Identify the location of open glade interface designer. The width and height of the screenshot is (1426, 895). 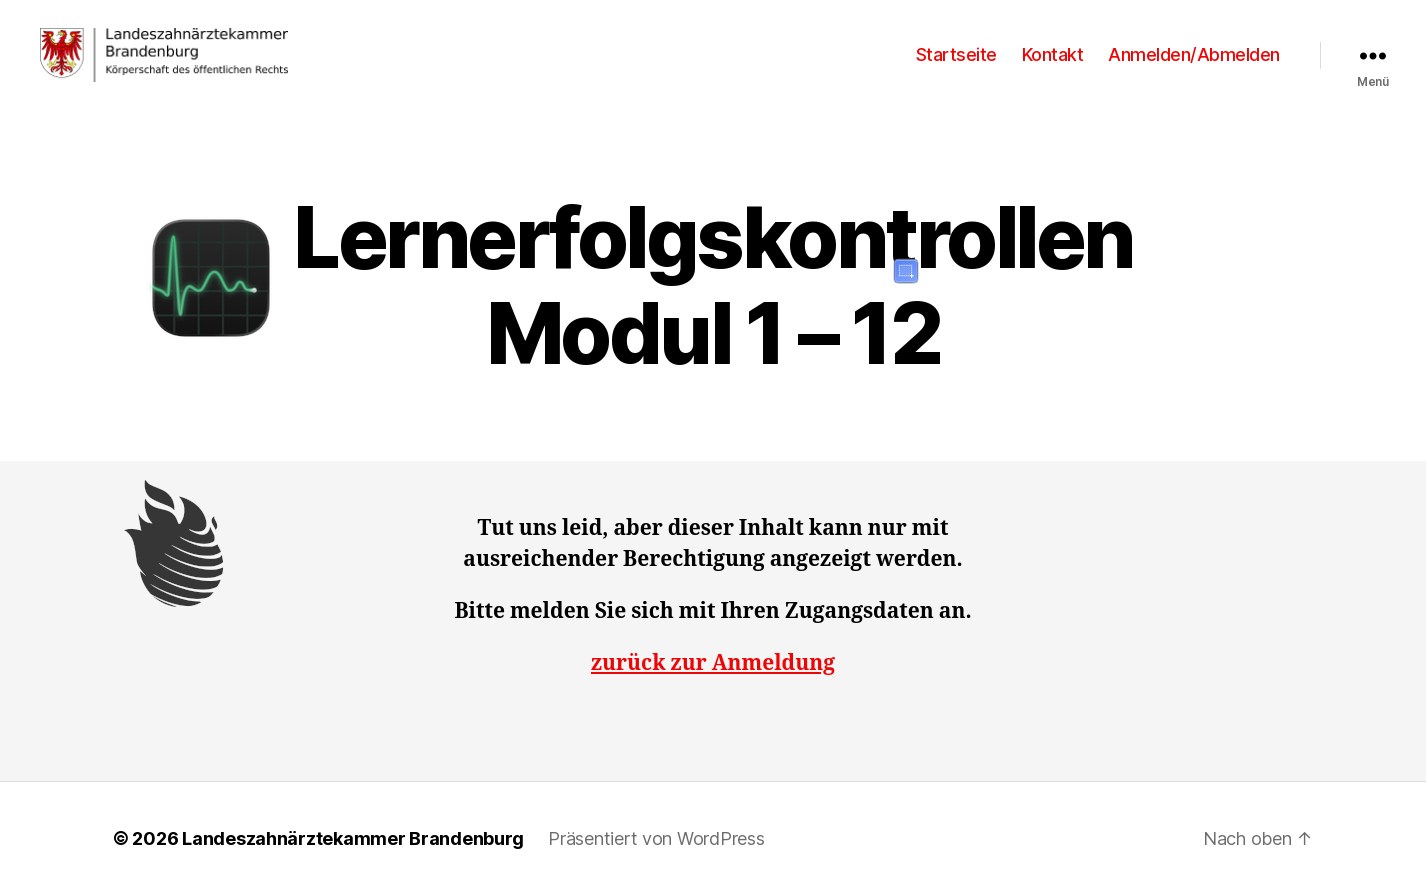
(173, 543).